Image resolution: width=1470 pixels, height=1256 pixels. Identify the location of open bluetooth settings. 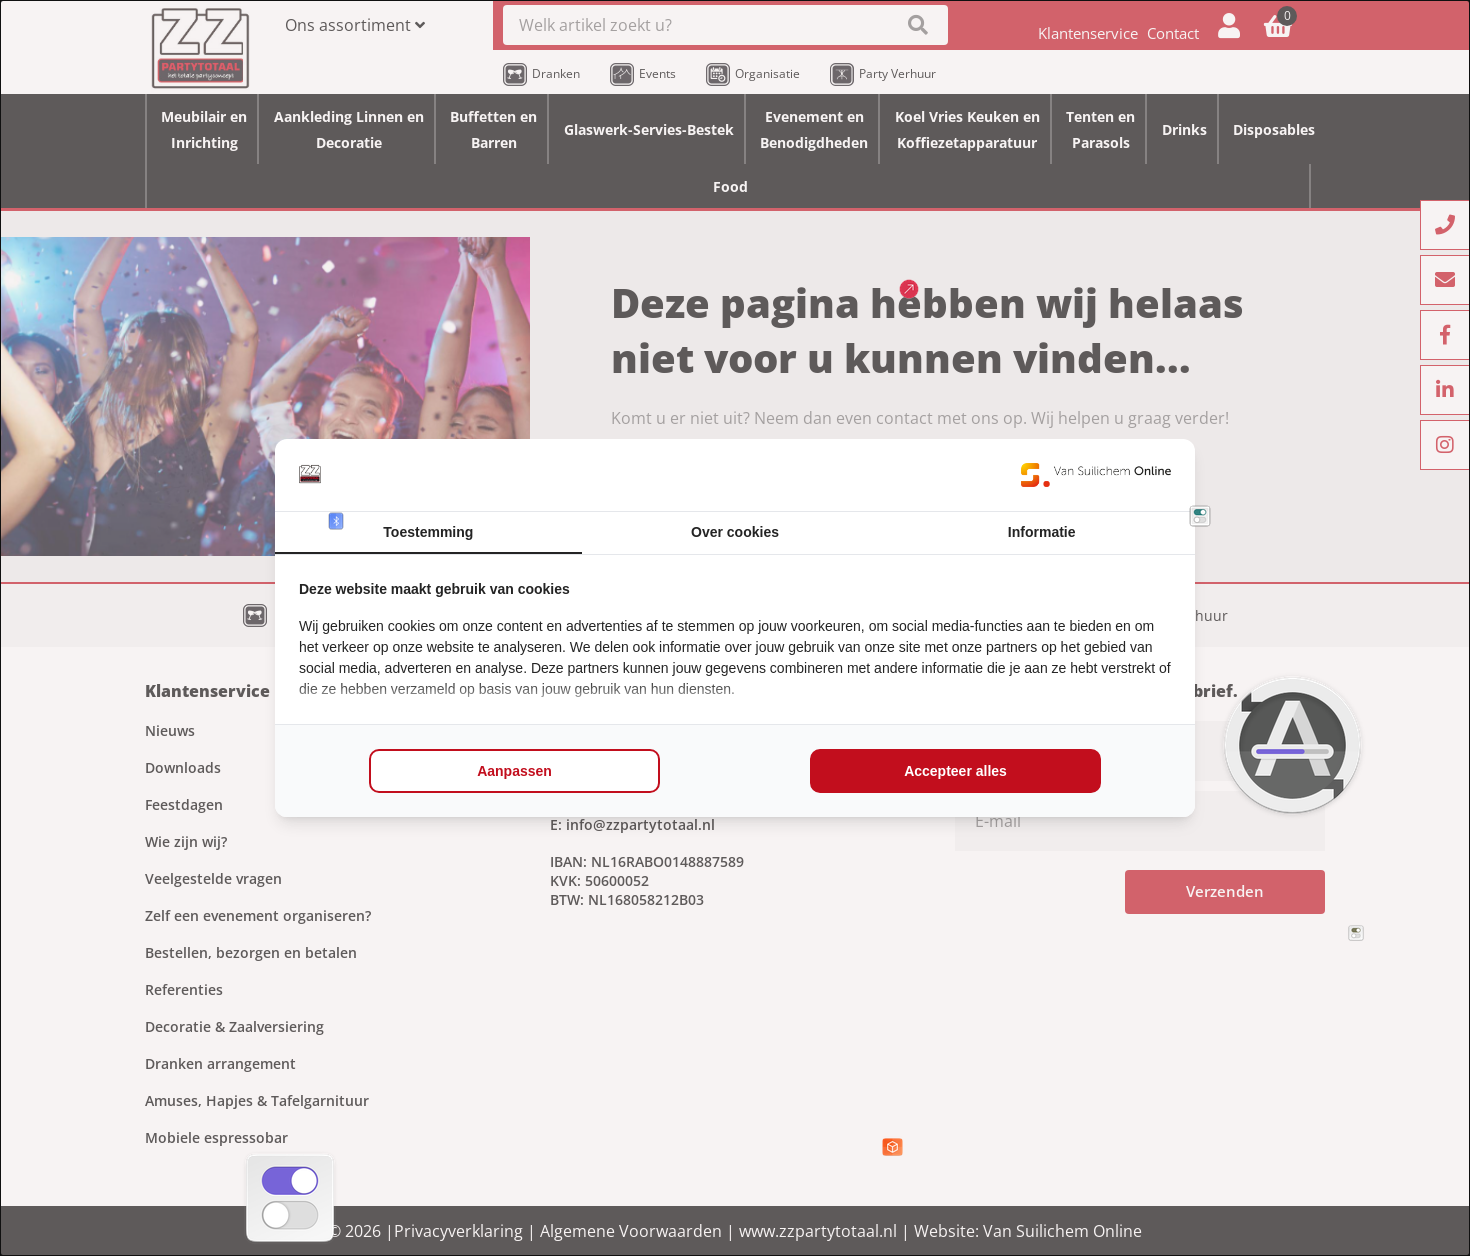
(336, 521).